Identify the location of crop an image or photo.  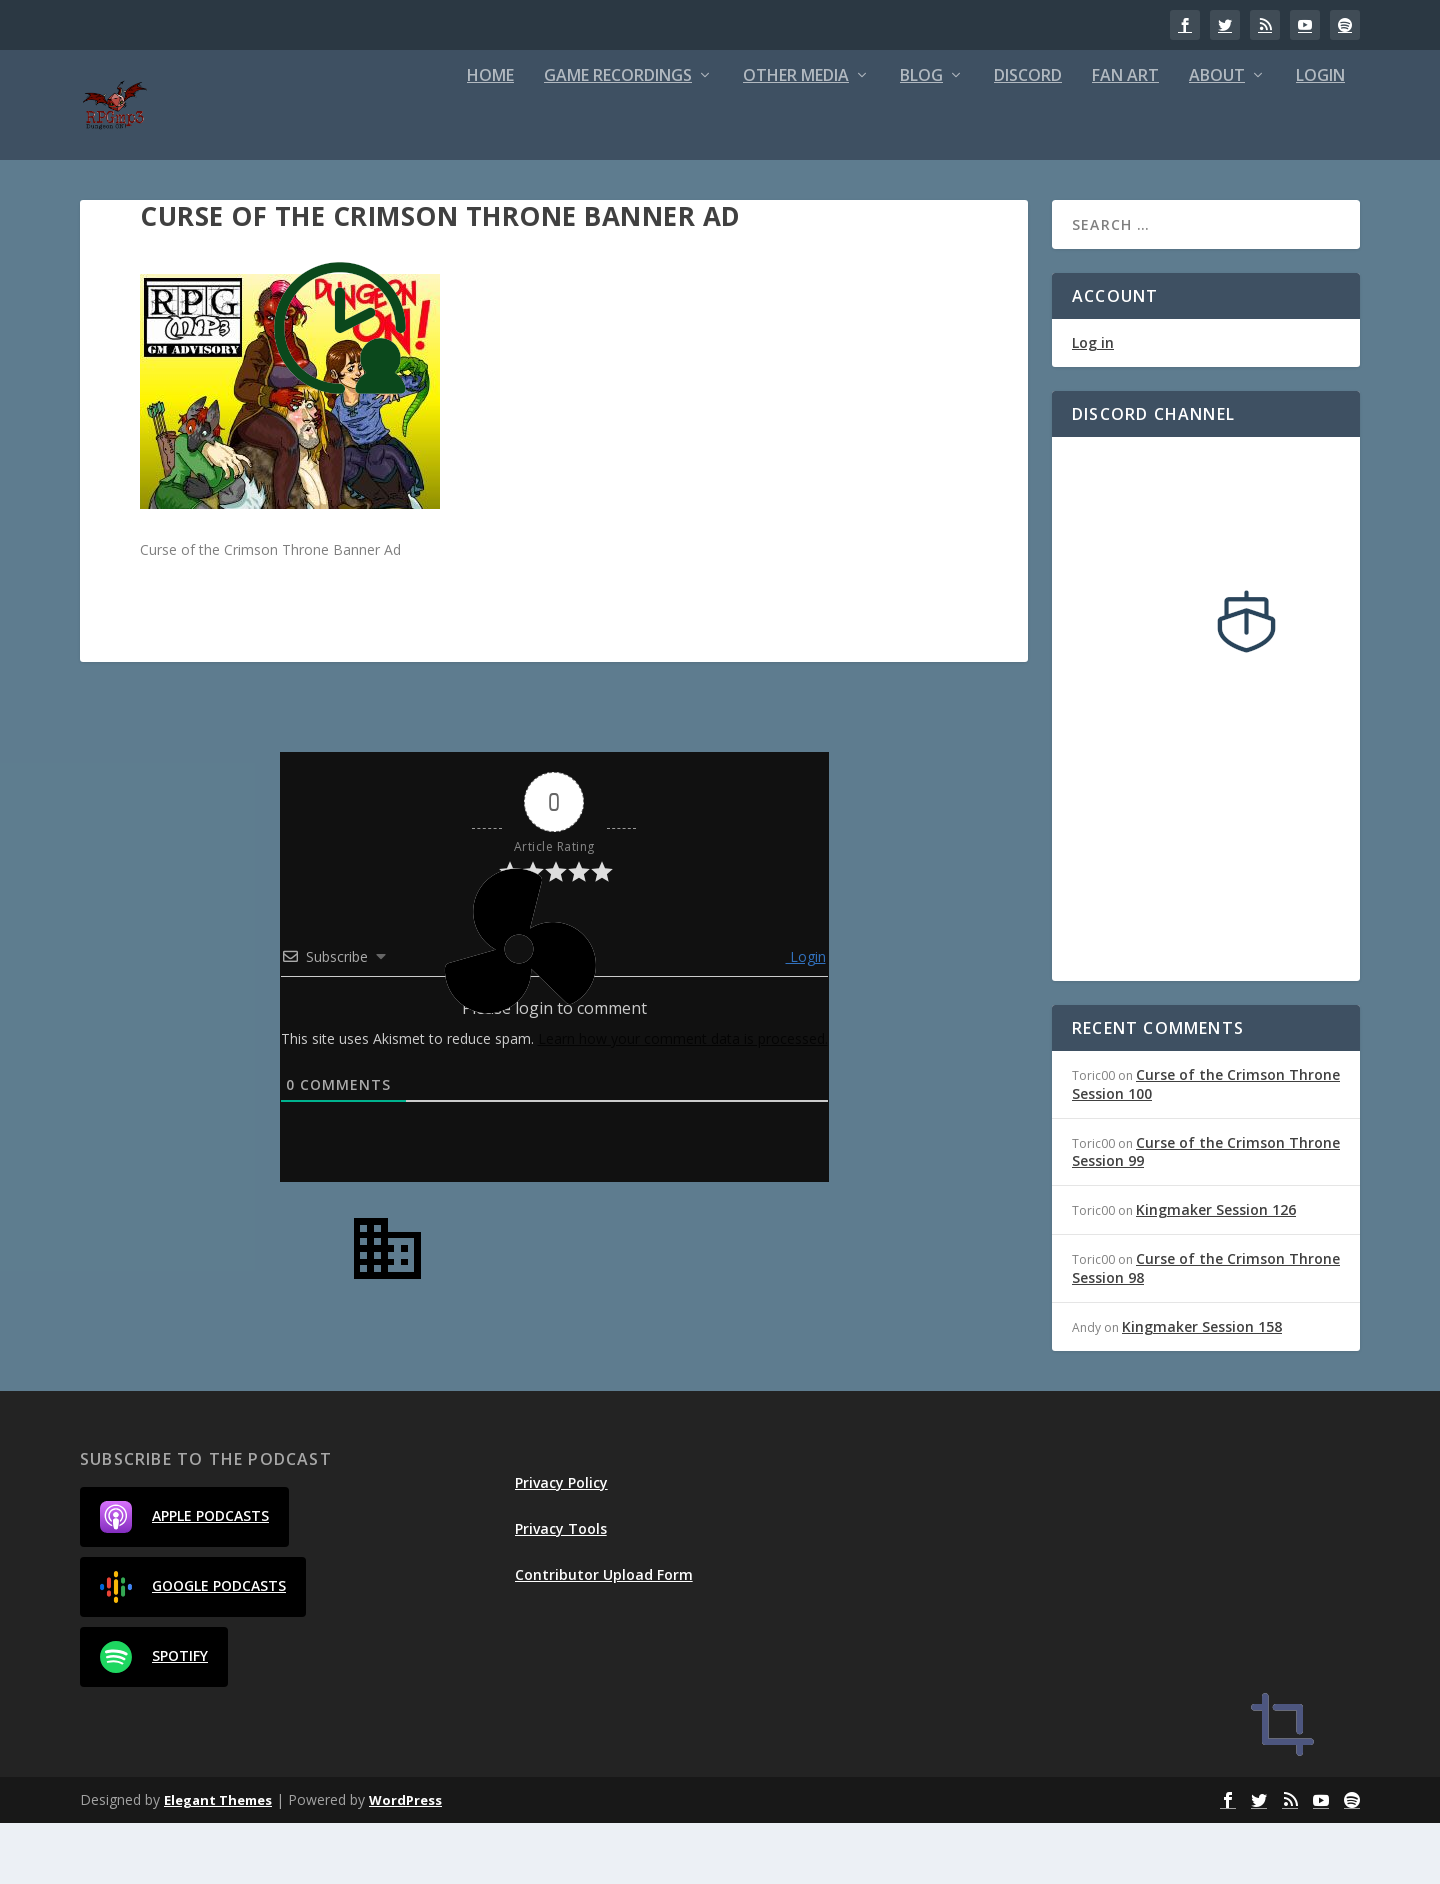
(1282, 1724).